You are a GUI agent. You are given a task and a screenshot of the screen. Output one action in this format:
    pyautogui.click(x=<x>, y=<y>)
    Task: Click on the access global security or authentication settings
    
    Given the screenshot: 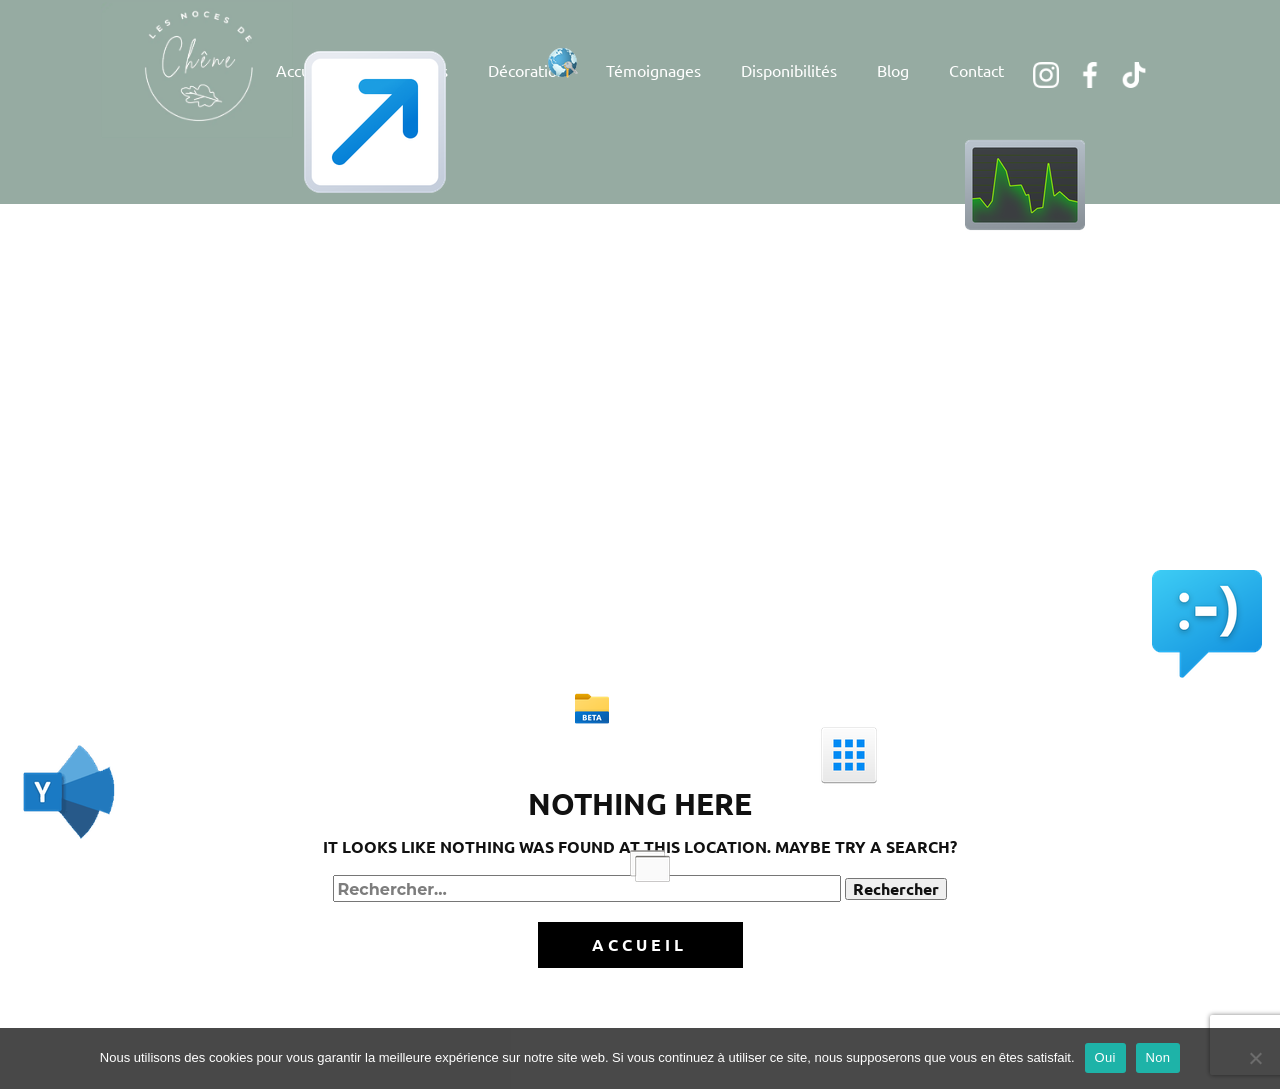 What is the action you would take?
    pyautogui.click(x=562, y=62)
    